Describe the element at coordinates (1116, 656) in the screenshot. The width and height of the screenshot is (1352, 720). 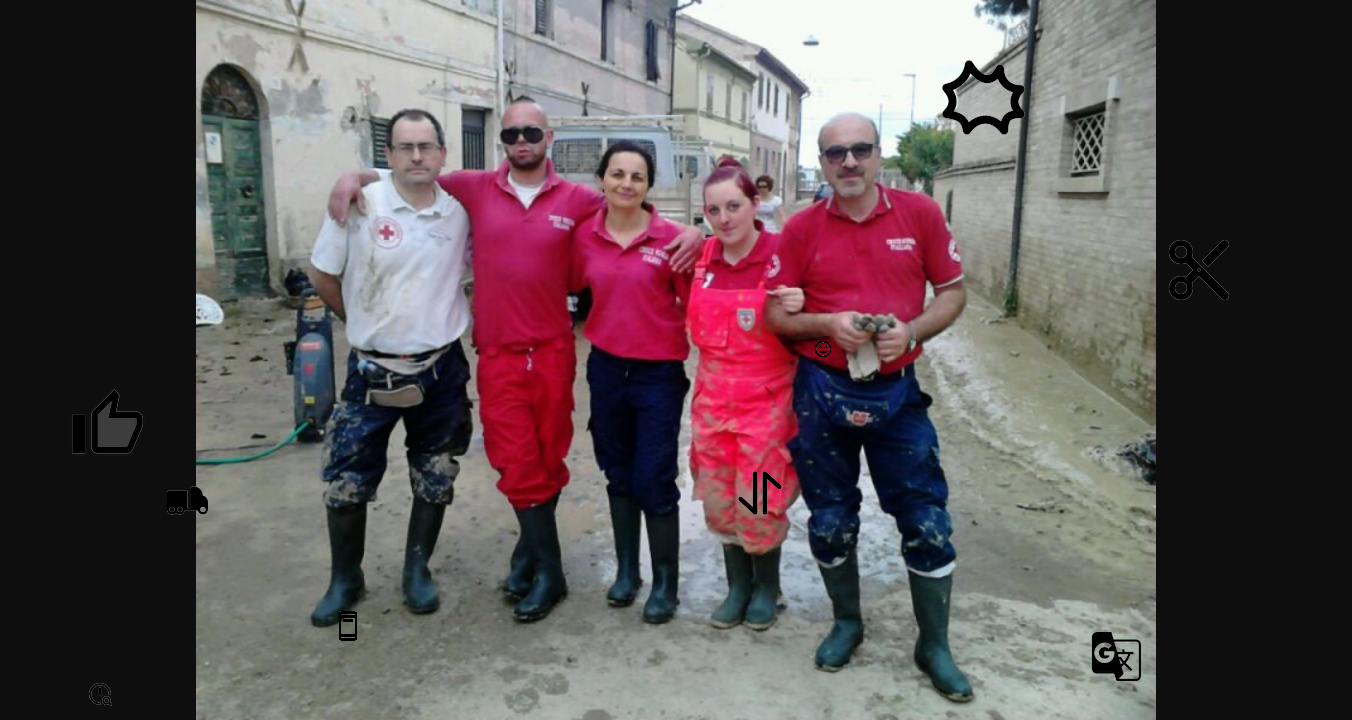
I see `translate text using Google Translate` at that location.